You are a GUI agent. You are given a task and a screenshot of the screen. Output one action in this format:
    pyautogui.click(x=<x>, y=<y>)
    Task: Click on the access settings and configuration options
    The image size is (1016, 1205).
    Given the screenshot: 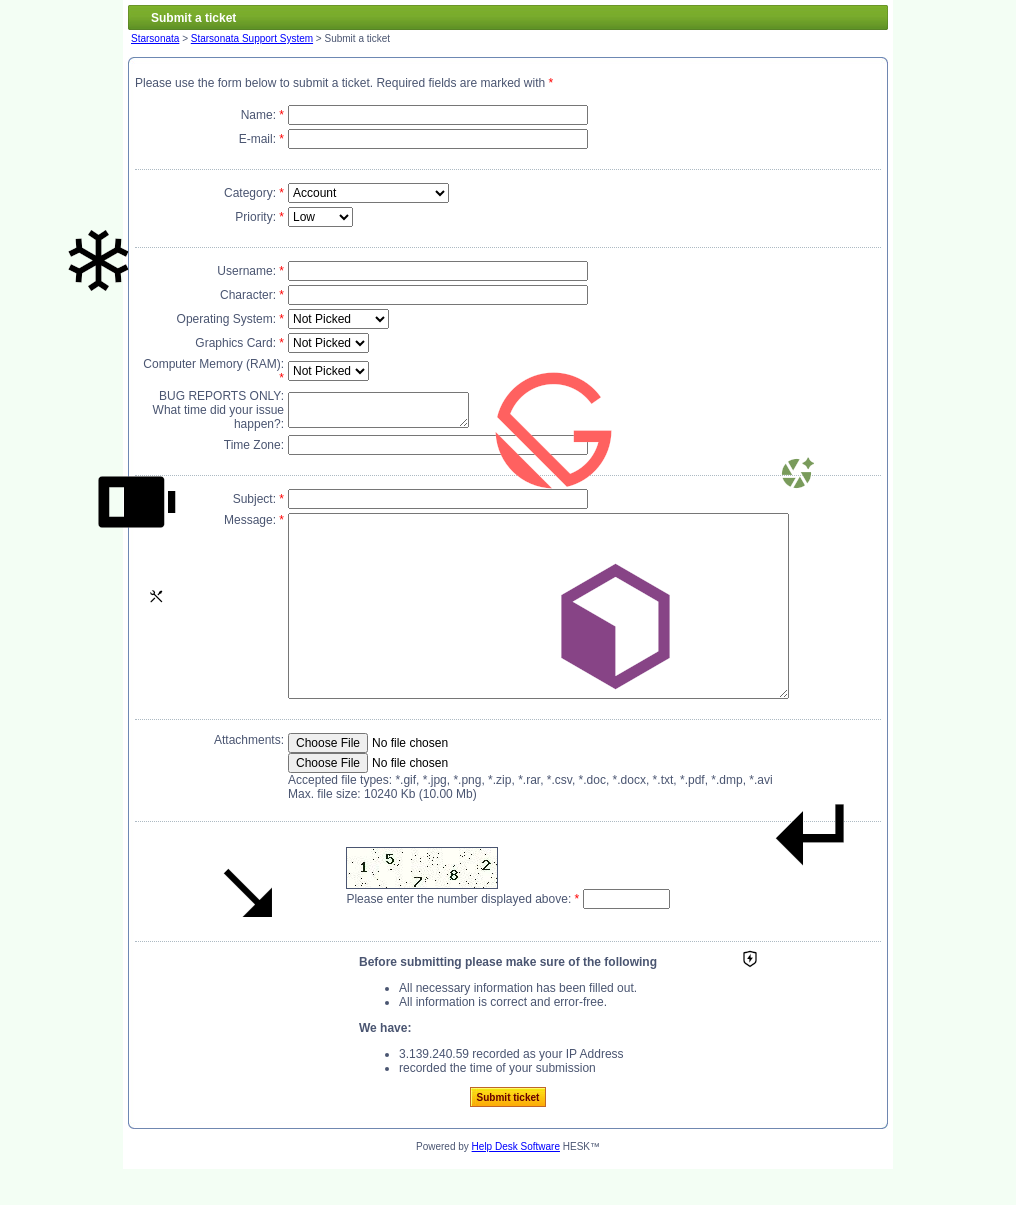 What is the action you would take?
    pyautogui.click(x=156, y=596)
    